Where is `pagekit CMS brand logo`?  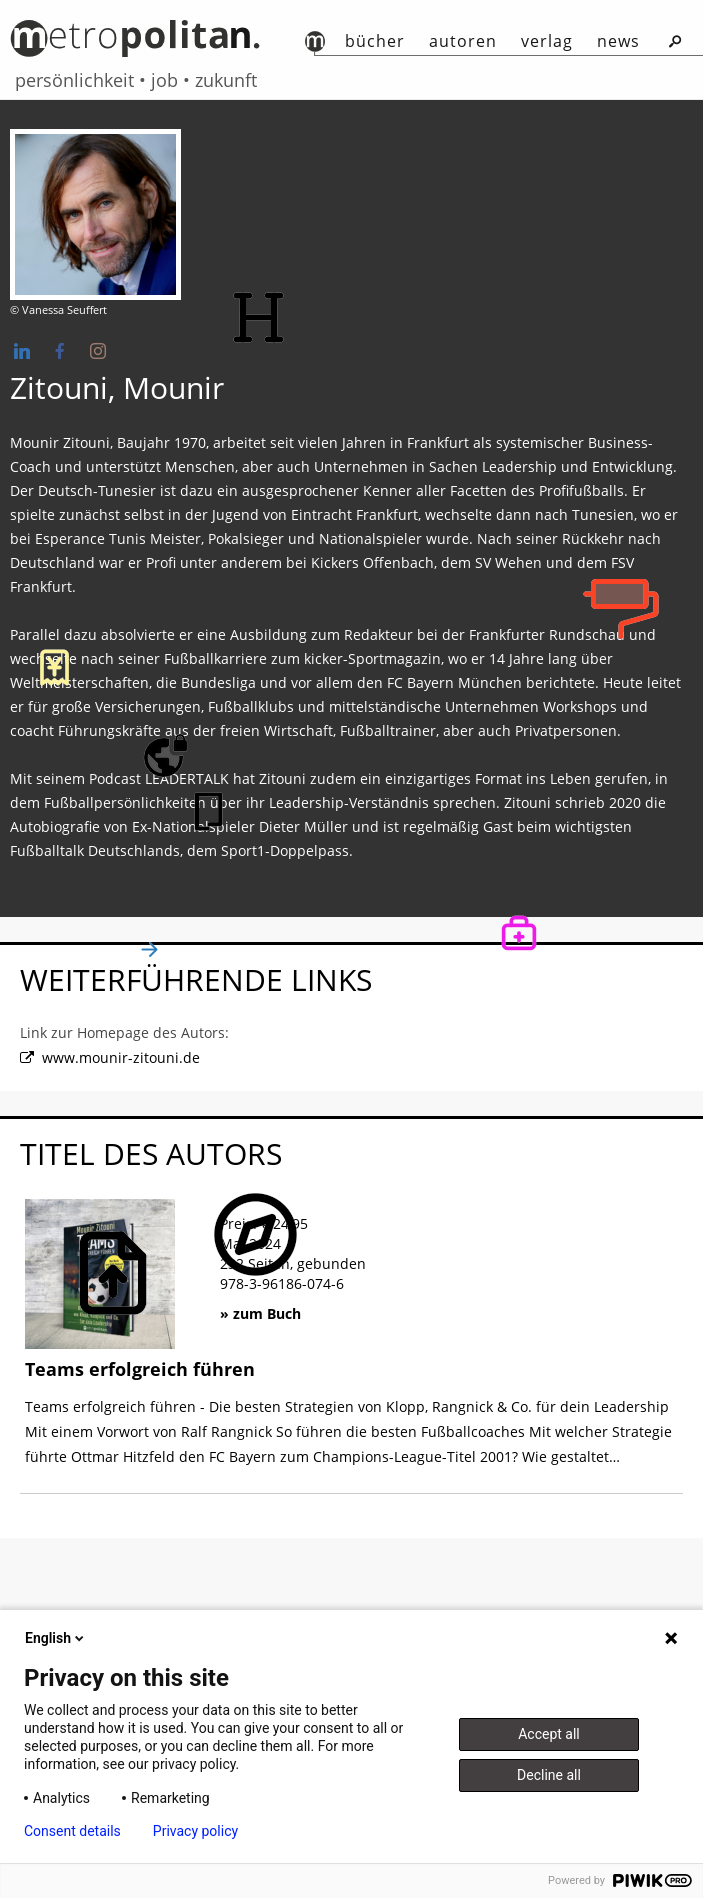 pagekit CMS brand logo is located at coordinates (207, 811).